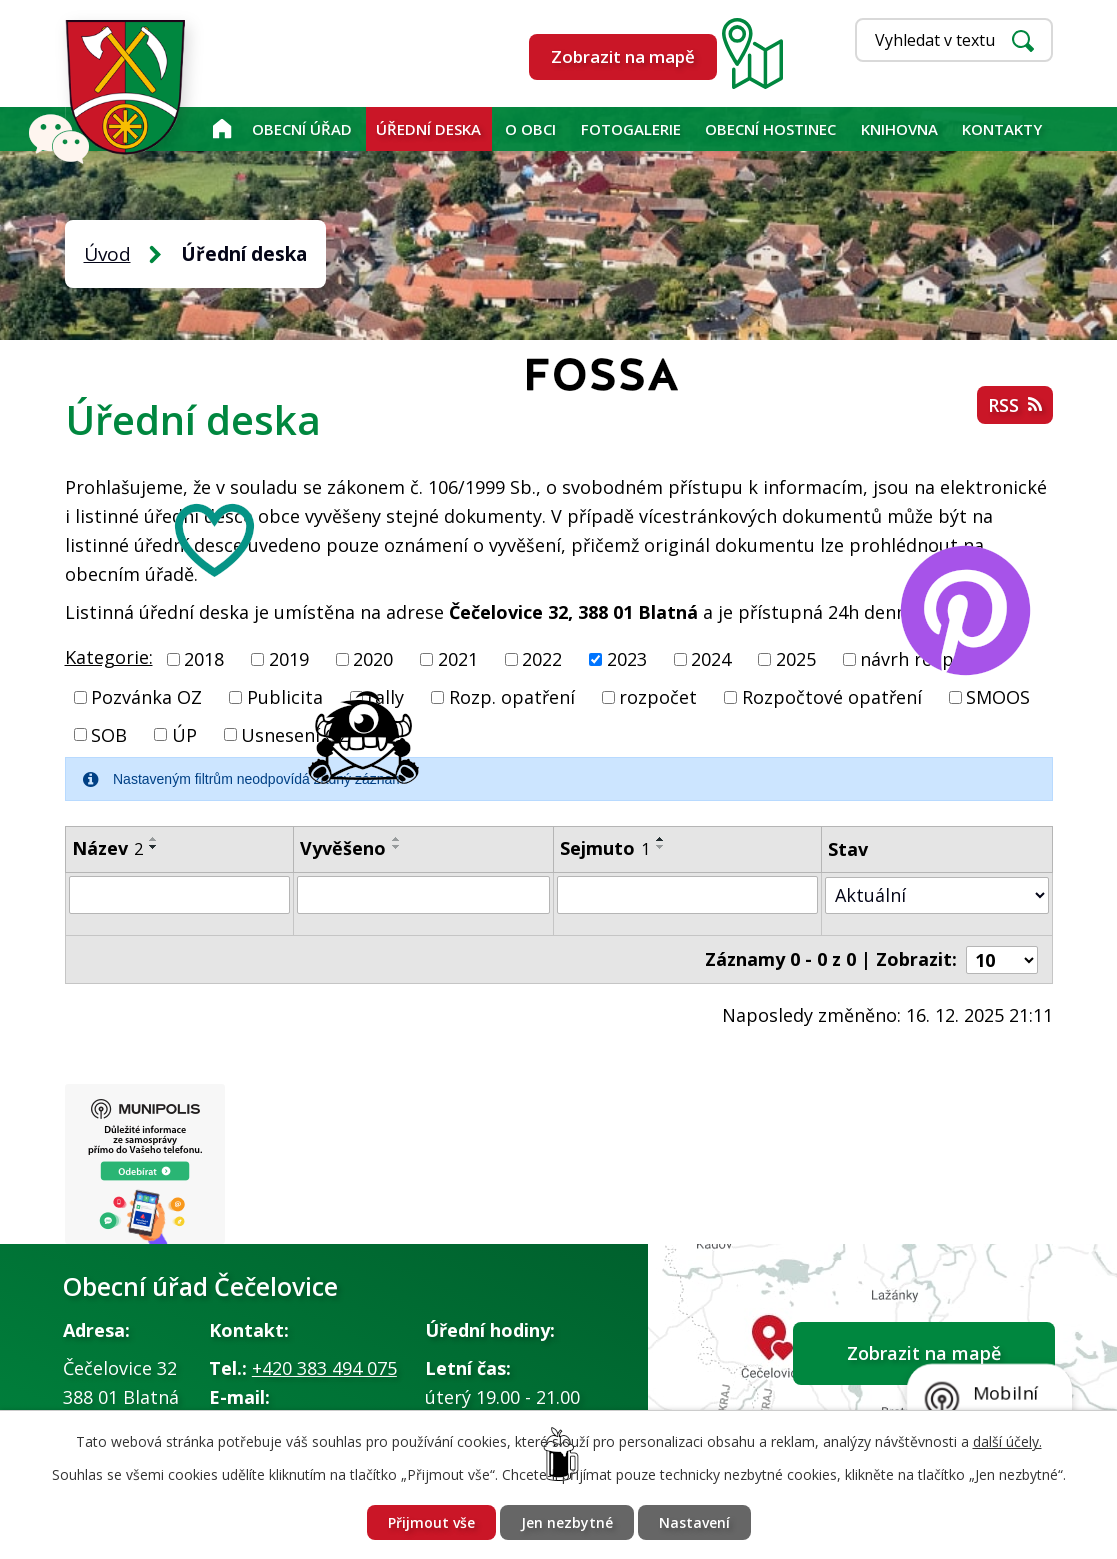 The width and height of the screenshot is (1117, 1559). What do you see at coordinates (363, 737) in the screenshot?
I see `optinmonster logo` at bounding box center [363, 737].